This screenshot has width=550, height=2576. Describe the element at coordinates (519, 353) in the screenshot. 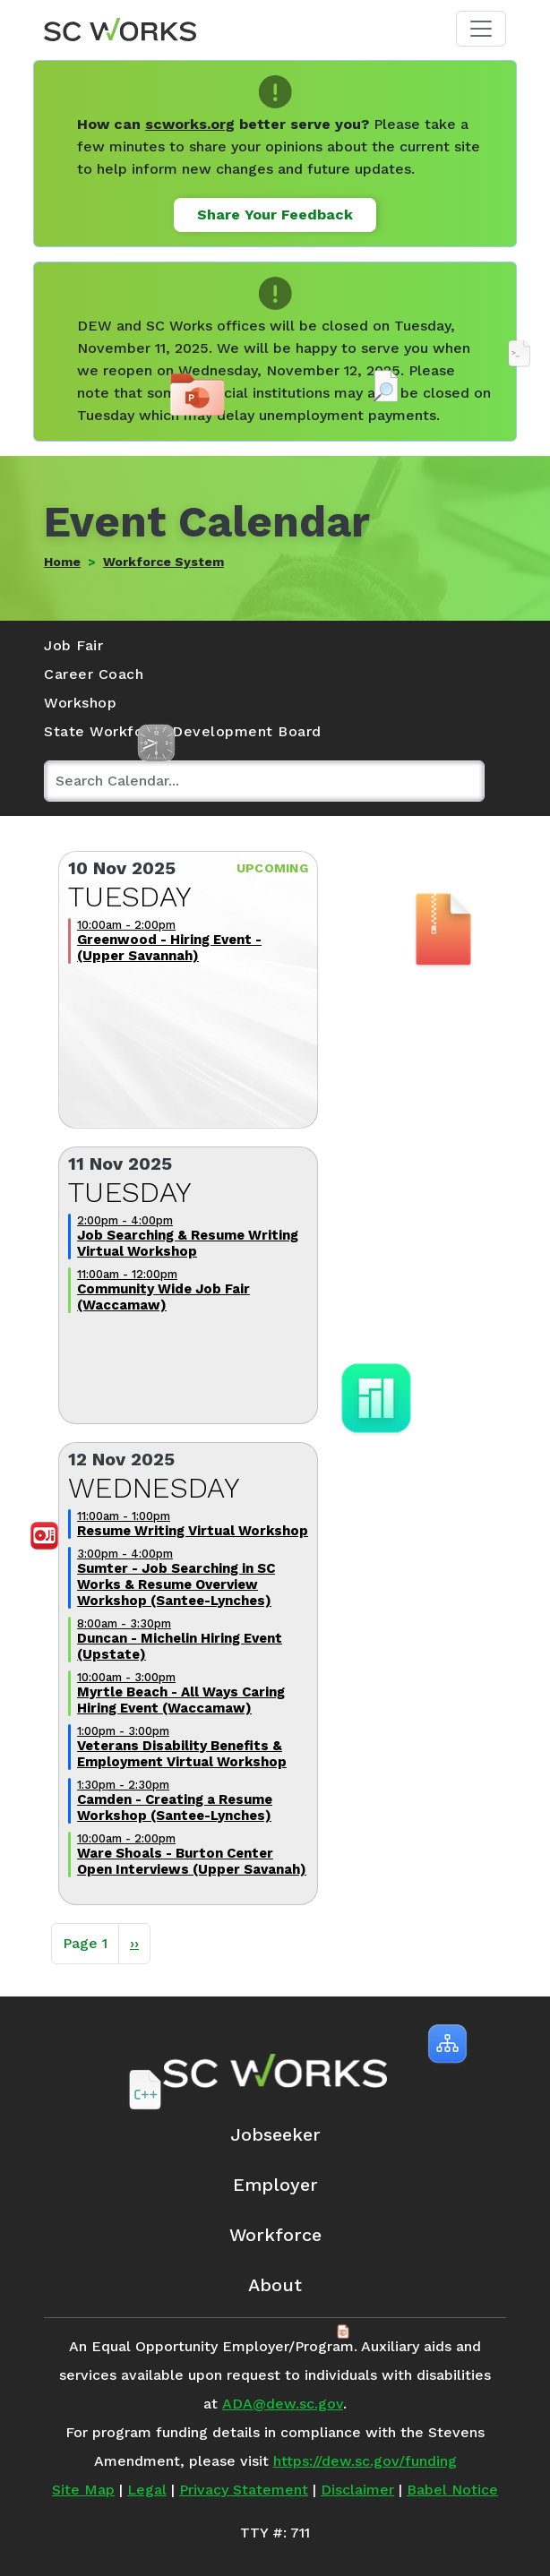

I see `a shell script or bash file` at that location.